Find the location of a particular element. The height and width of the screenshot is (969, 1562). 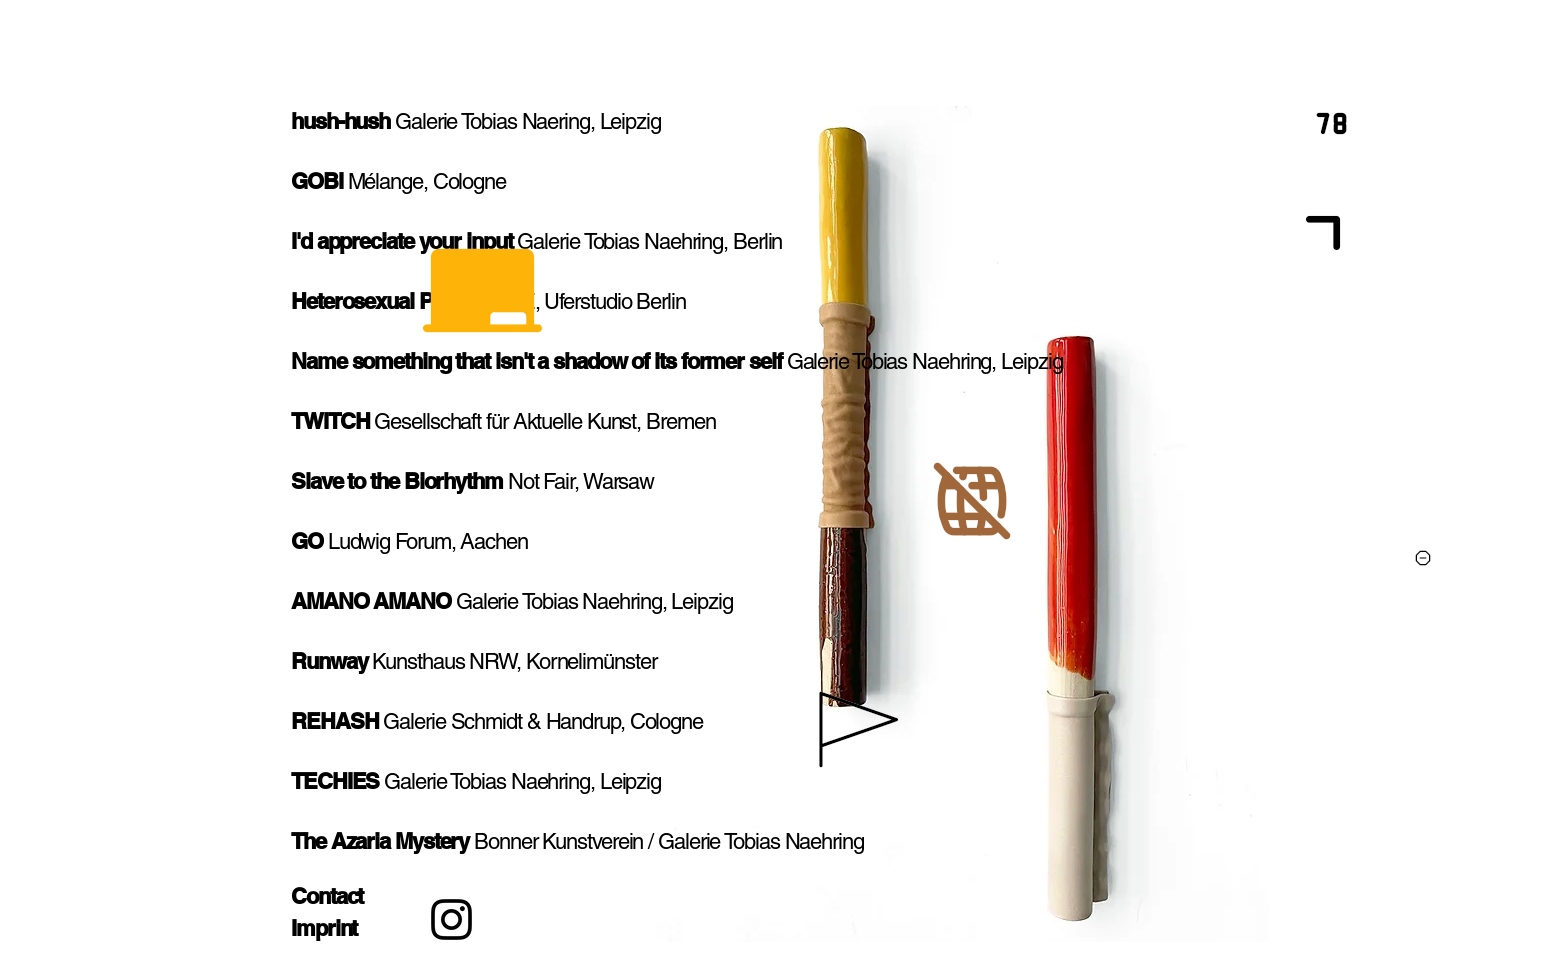

flag or bookmark an item is located at coordinates (850, 729).